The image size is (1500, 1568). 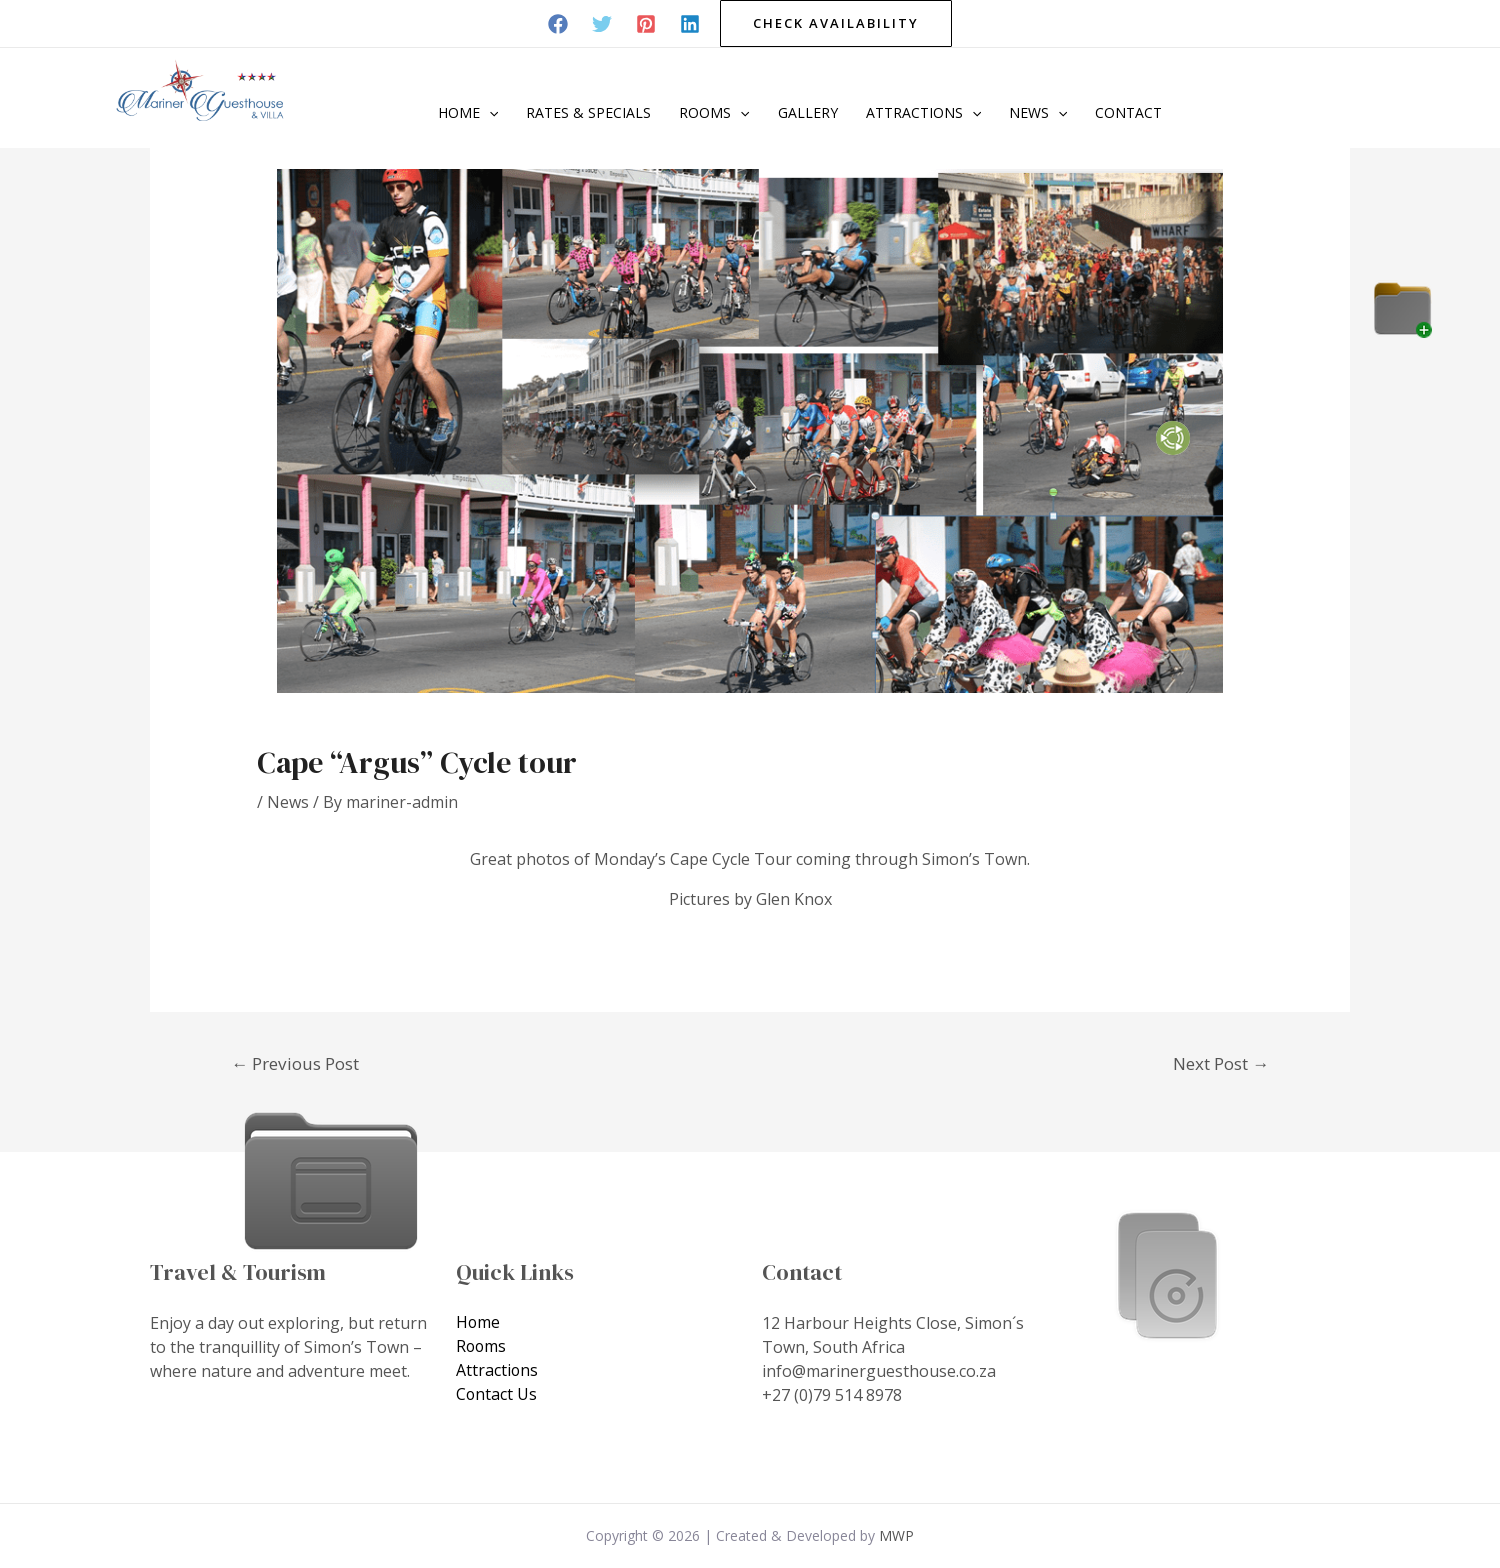 What do you see at coordinates (1402, 308) in the screenshot?
I see `create a new folder` at bounding box center [1402, 308].